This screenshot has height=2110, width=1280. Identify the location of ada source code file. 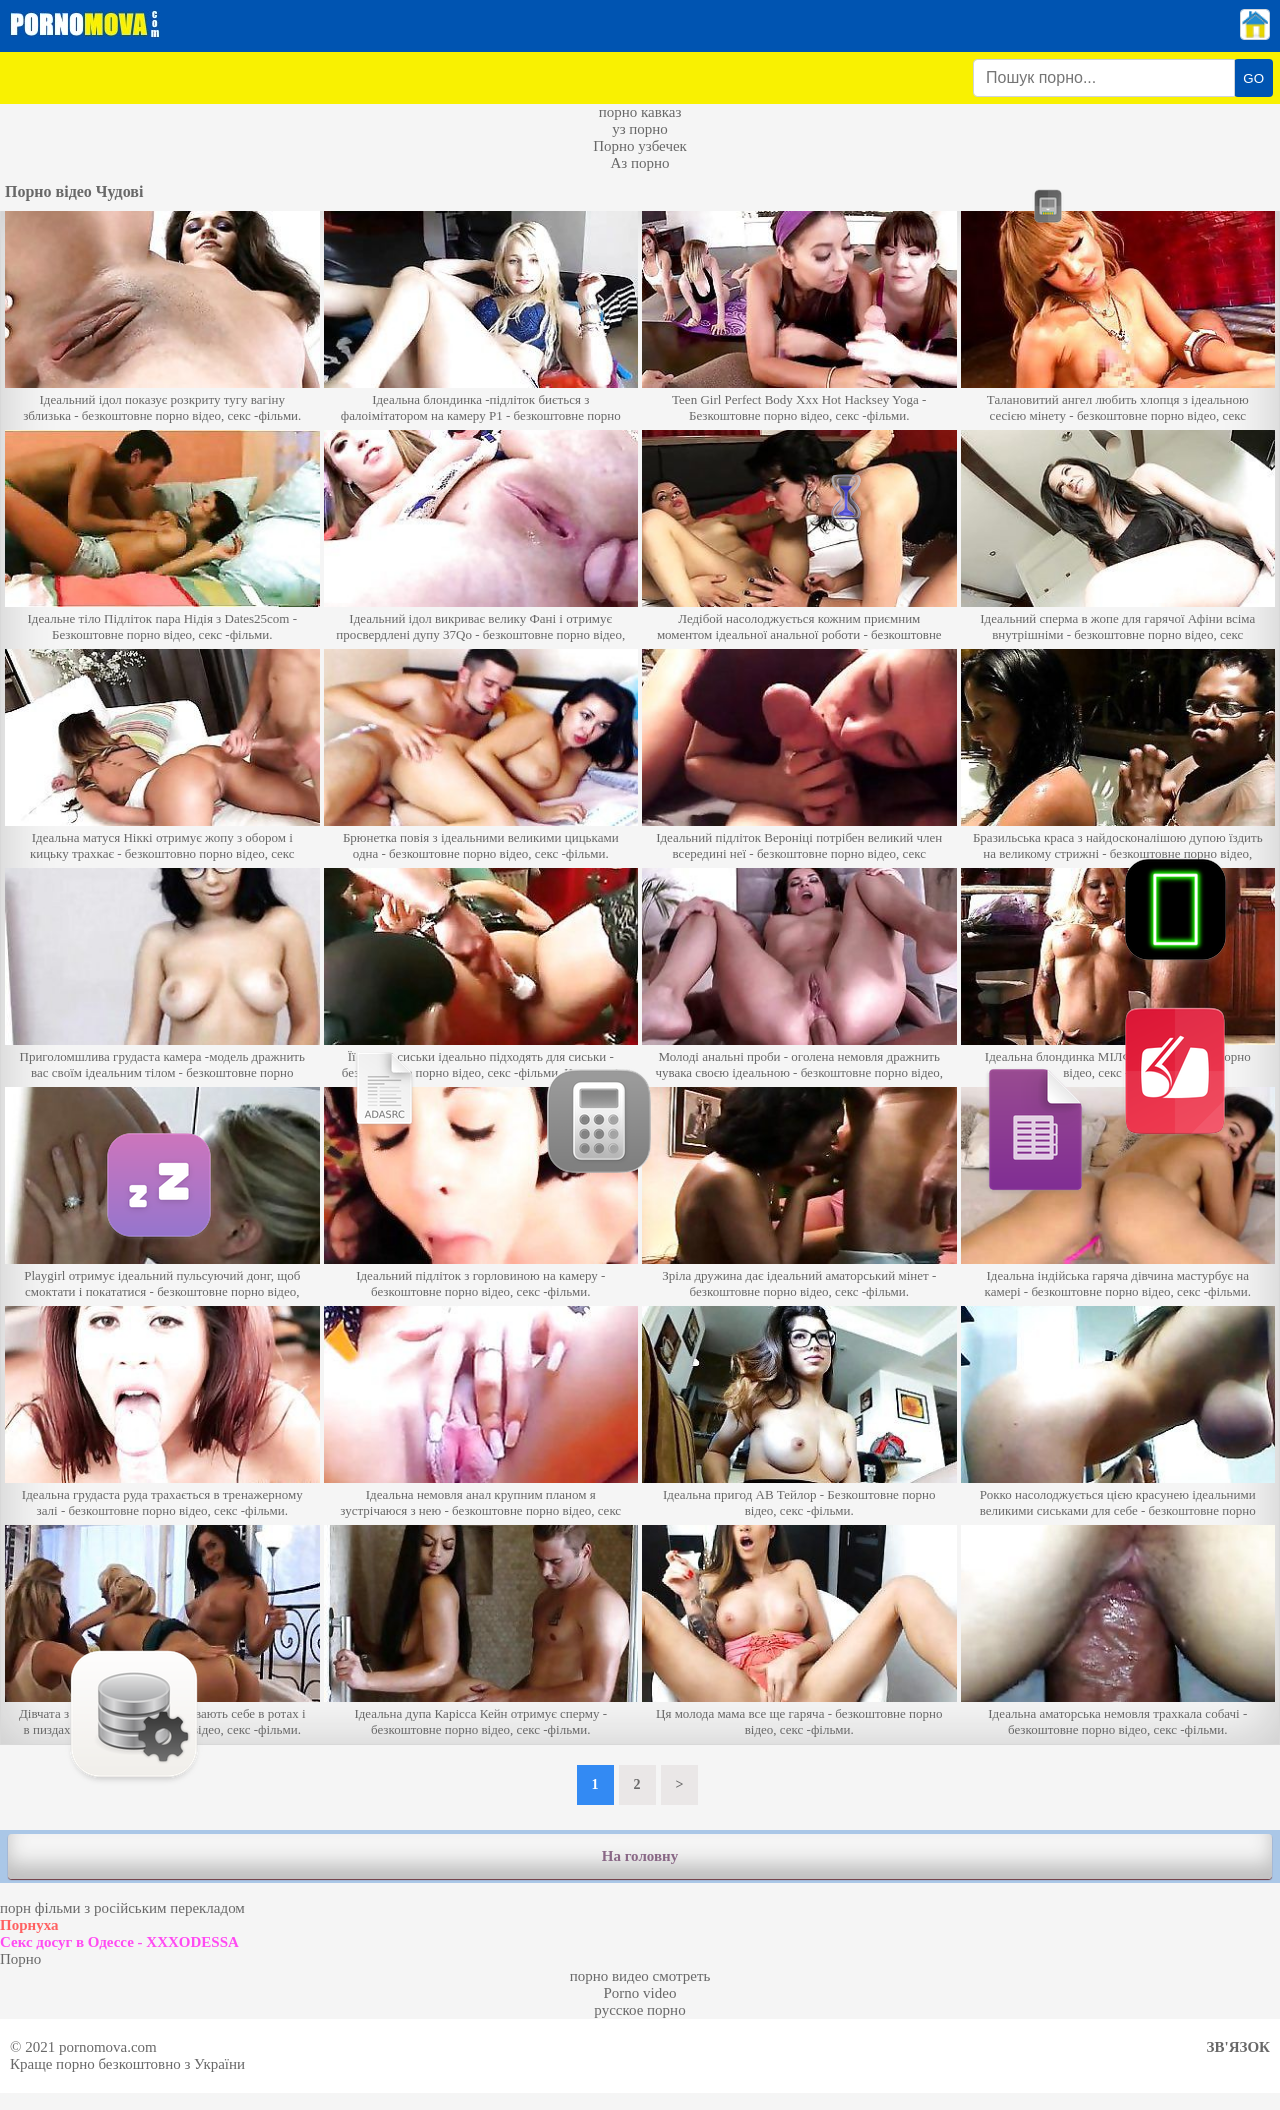
(384, 1089).